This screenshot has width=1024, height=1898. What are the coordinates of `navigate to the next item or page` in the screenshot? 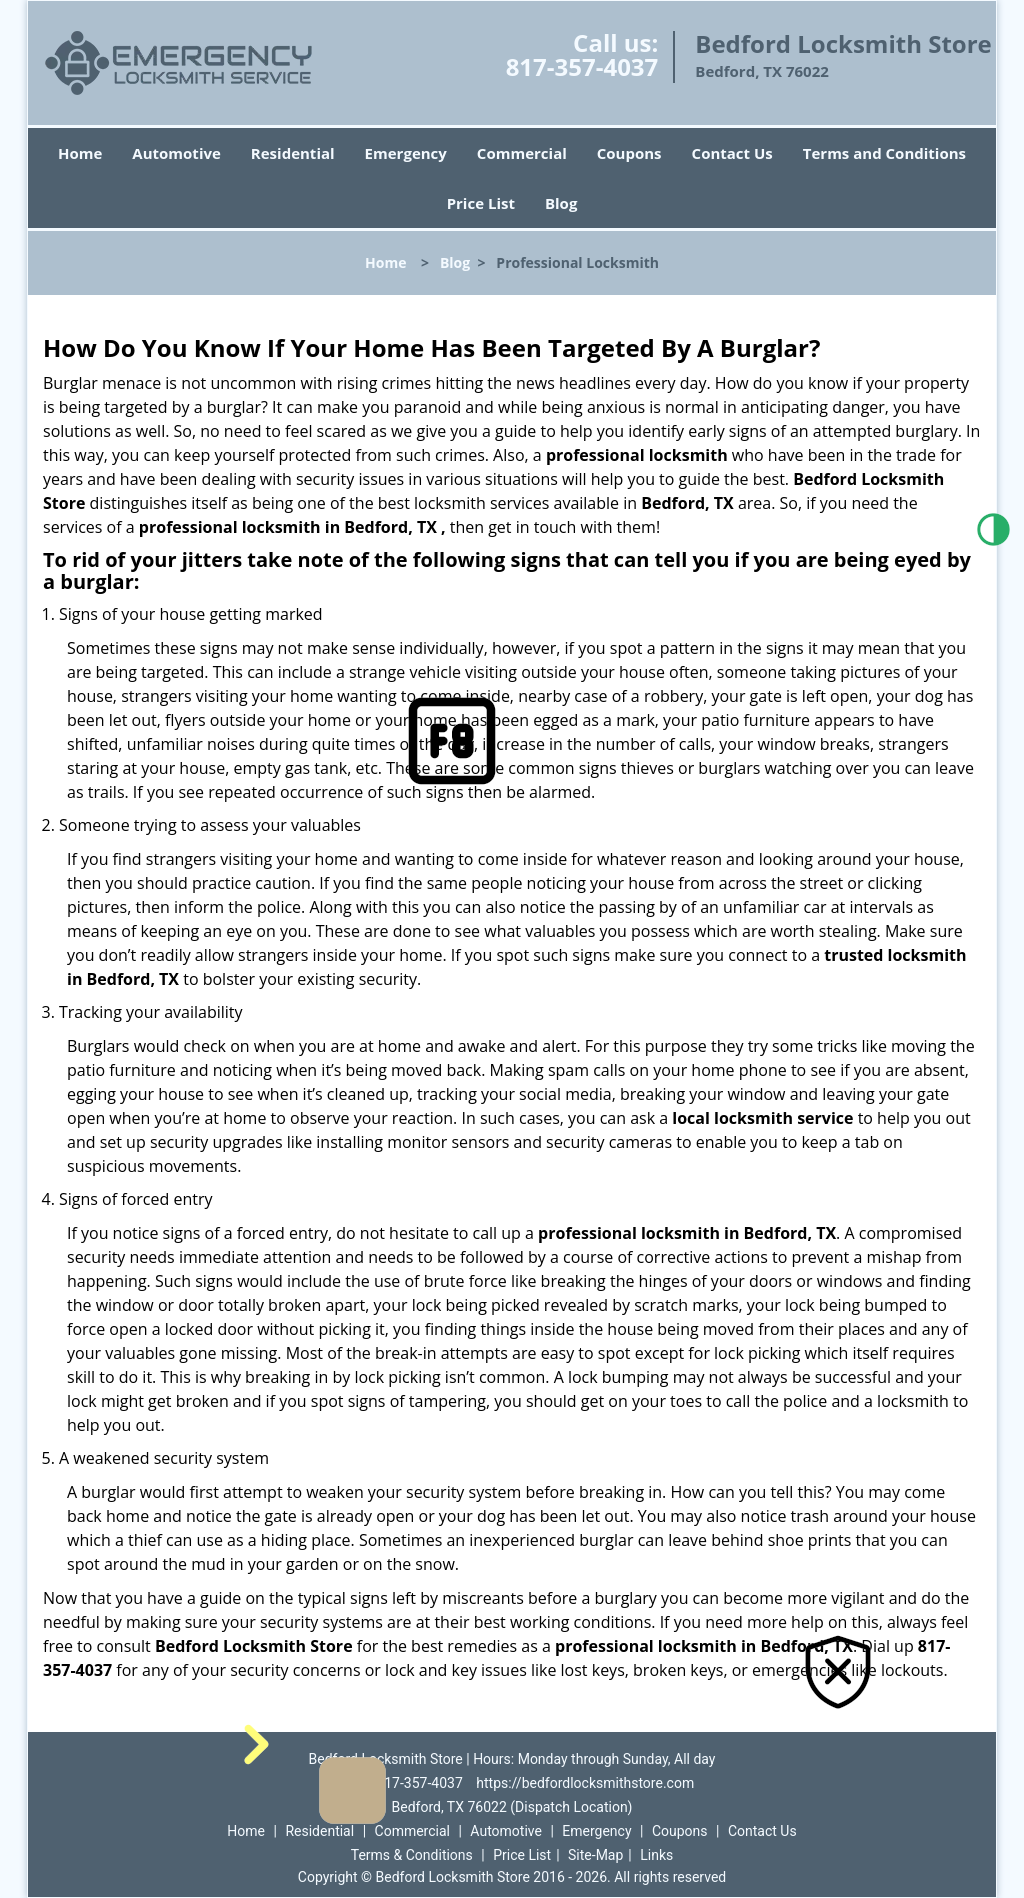 It's located at (254, 1744).